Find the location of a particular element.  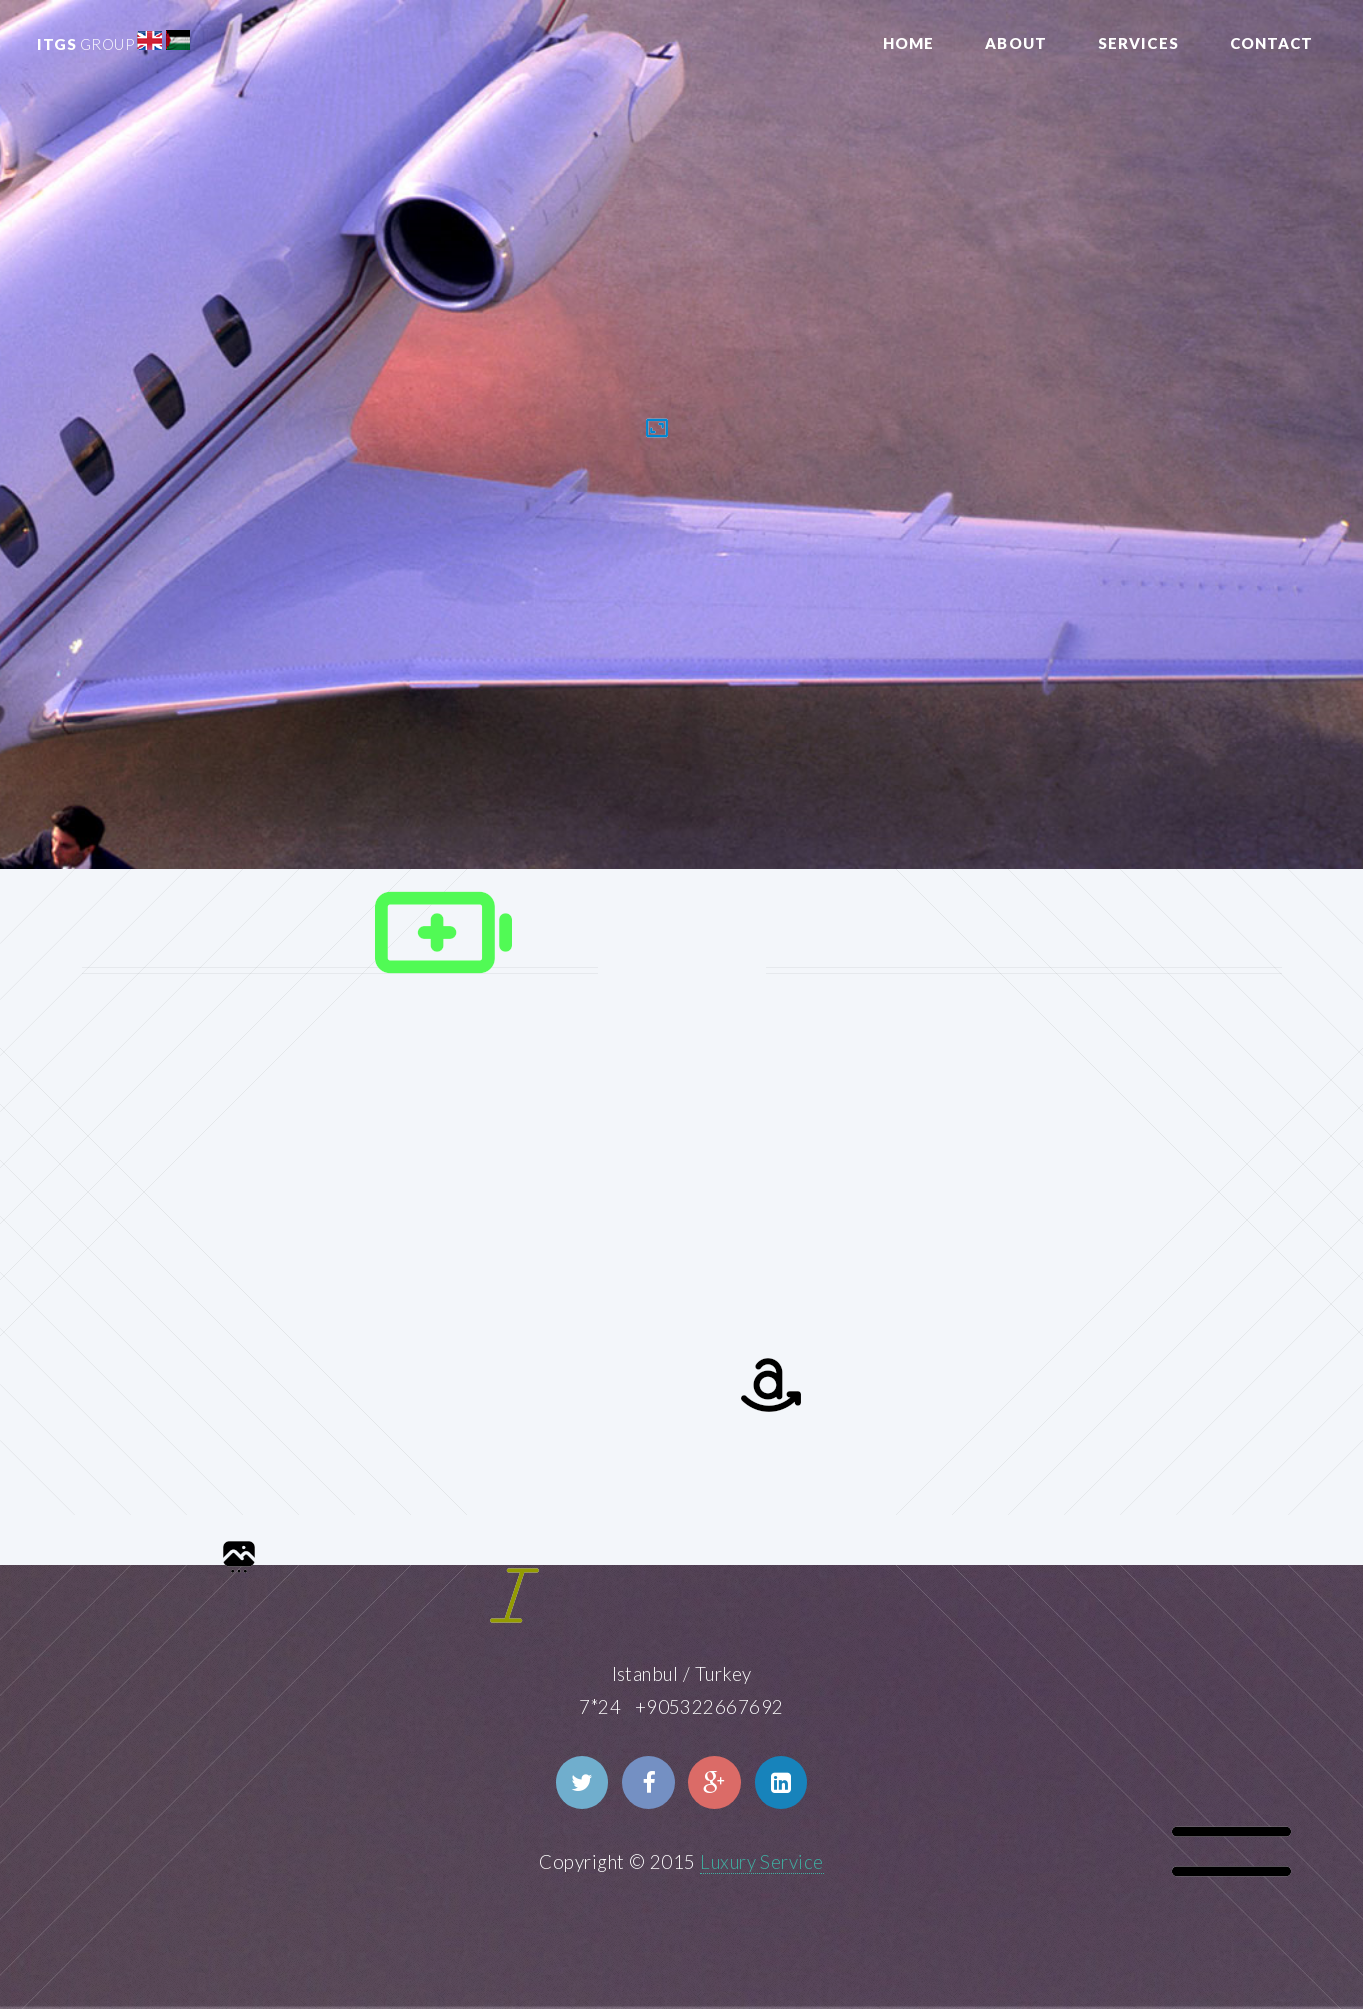

indicates equal value or comparison is located at coordinates (1231, 1851).